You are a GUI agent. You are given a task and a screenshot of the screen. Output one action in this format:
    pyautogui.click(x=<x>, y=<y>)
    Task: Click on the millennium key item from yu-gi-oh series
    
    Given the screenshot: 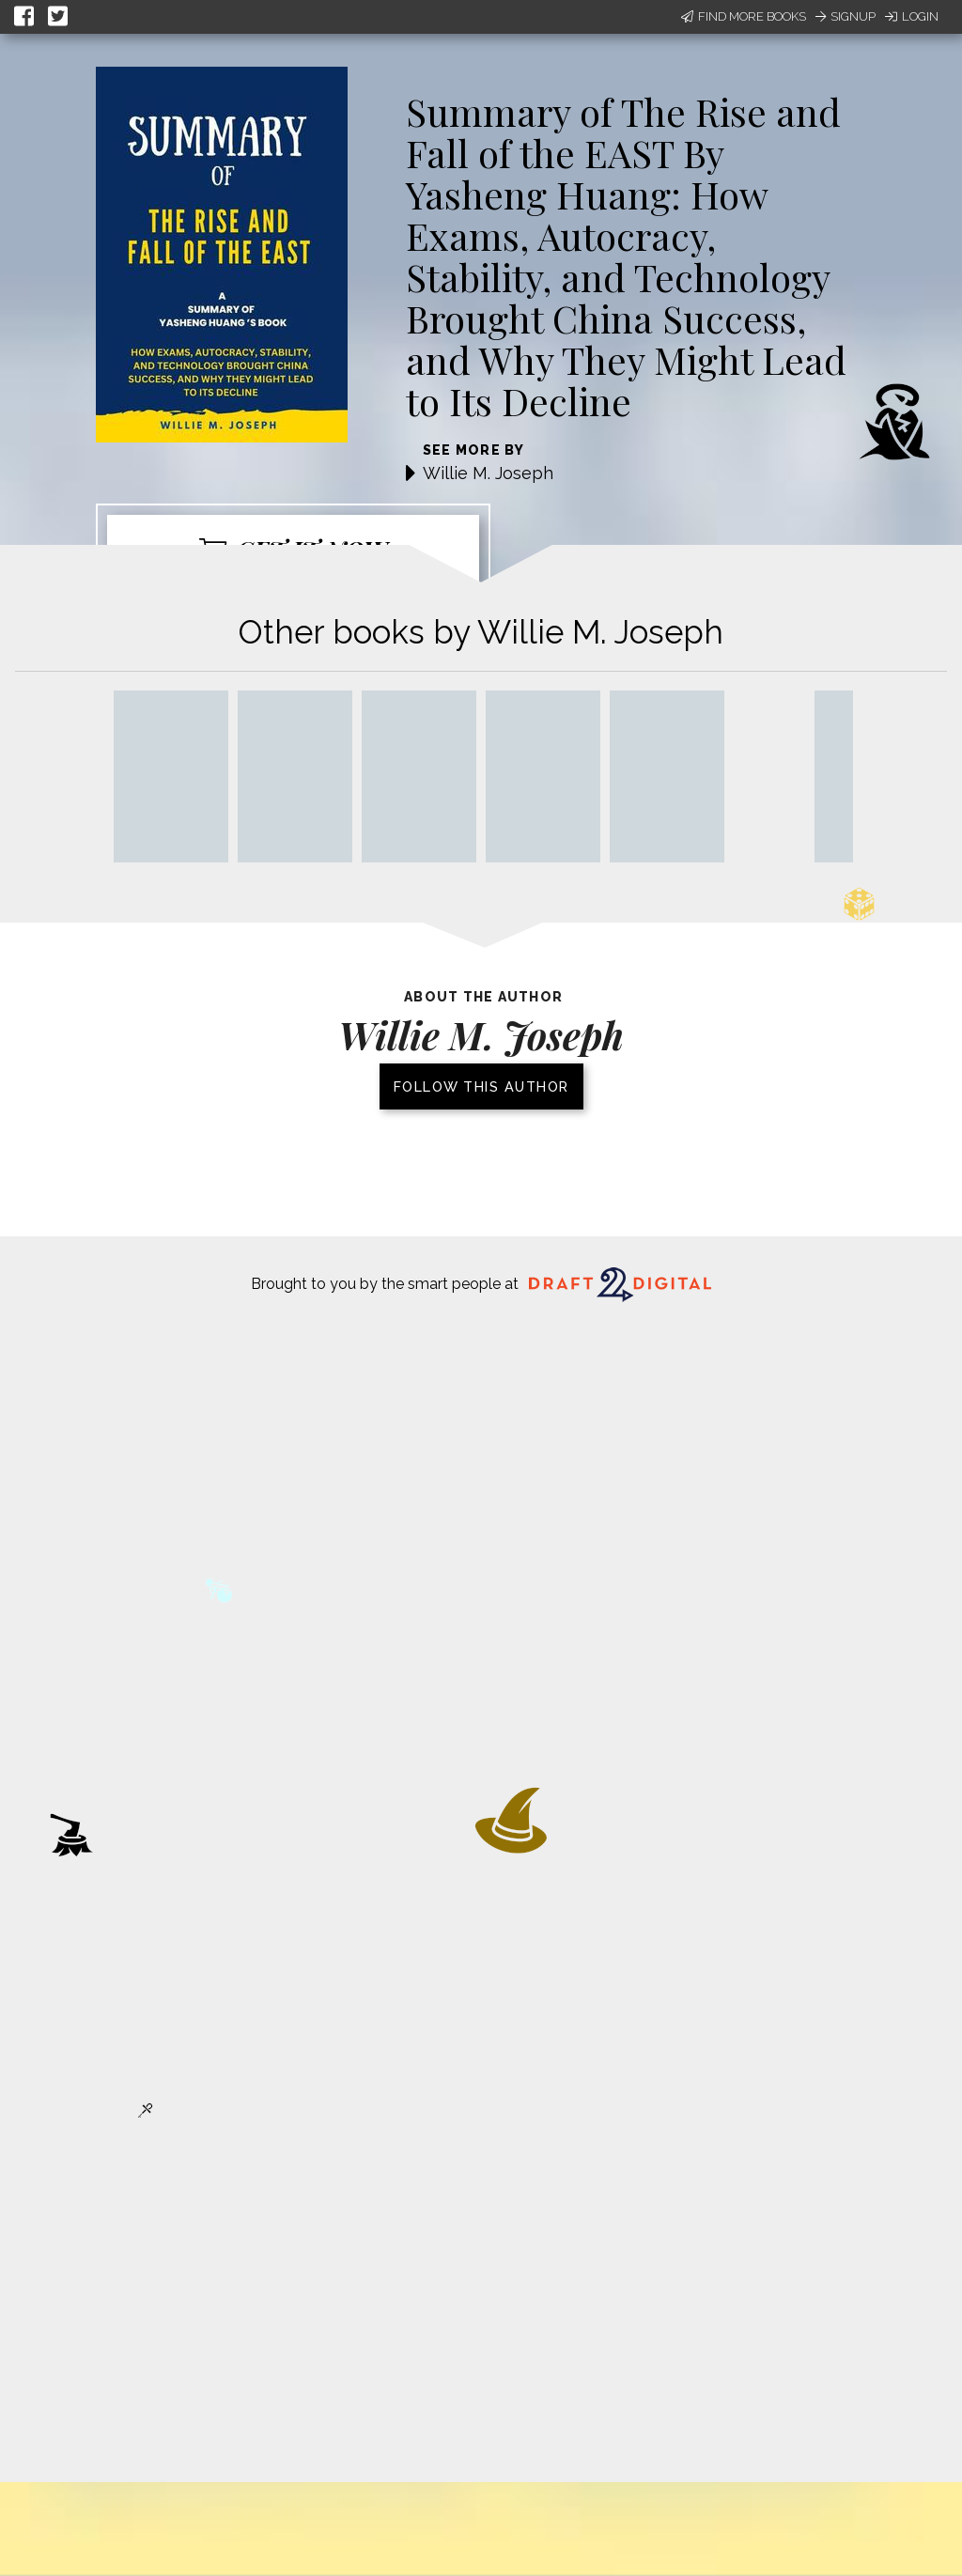 What is the action you would take?
    pyautogui.click(x=145, y=2110)
    